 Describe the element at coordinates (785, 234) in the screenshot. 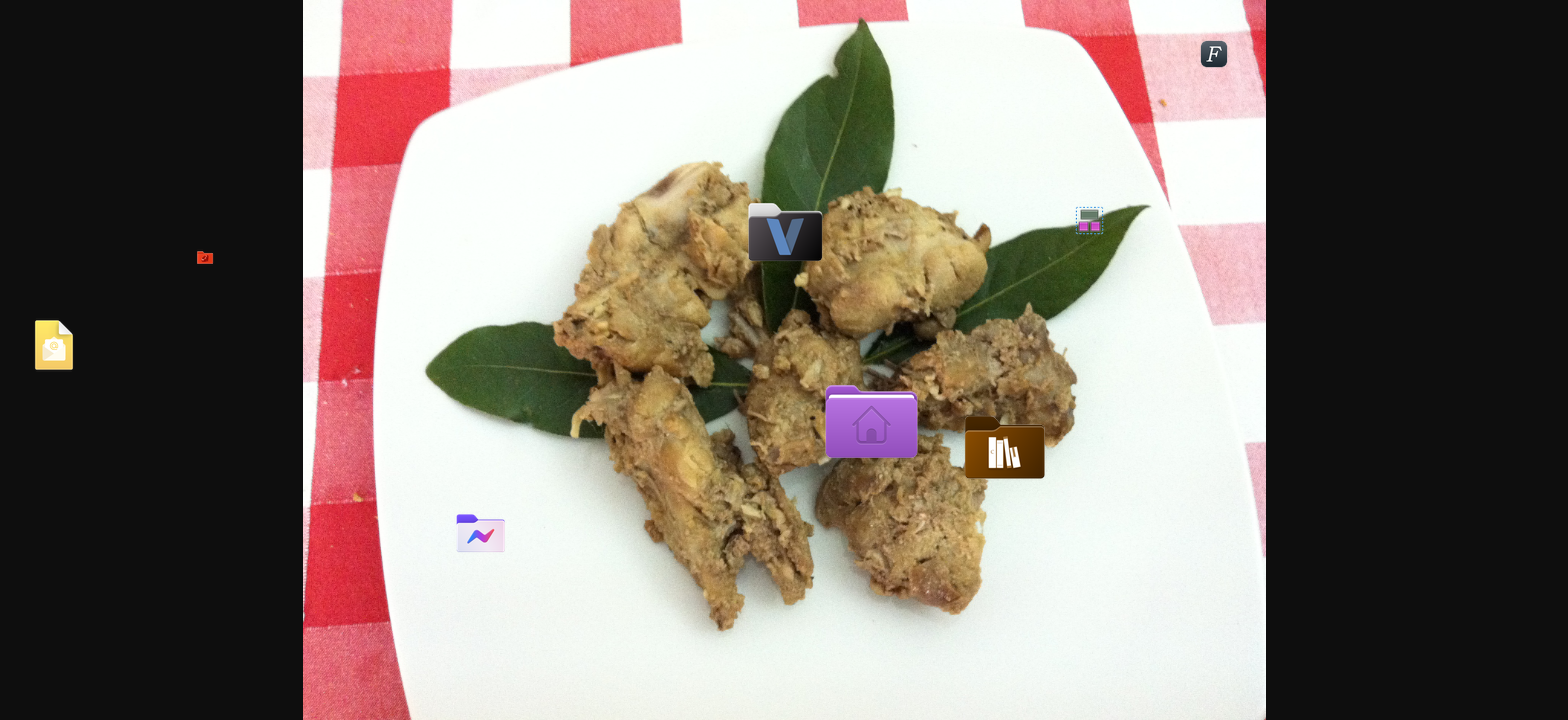

I see `open folder containing files starting with "V"` at that location.